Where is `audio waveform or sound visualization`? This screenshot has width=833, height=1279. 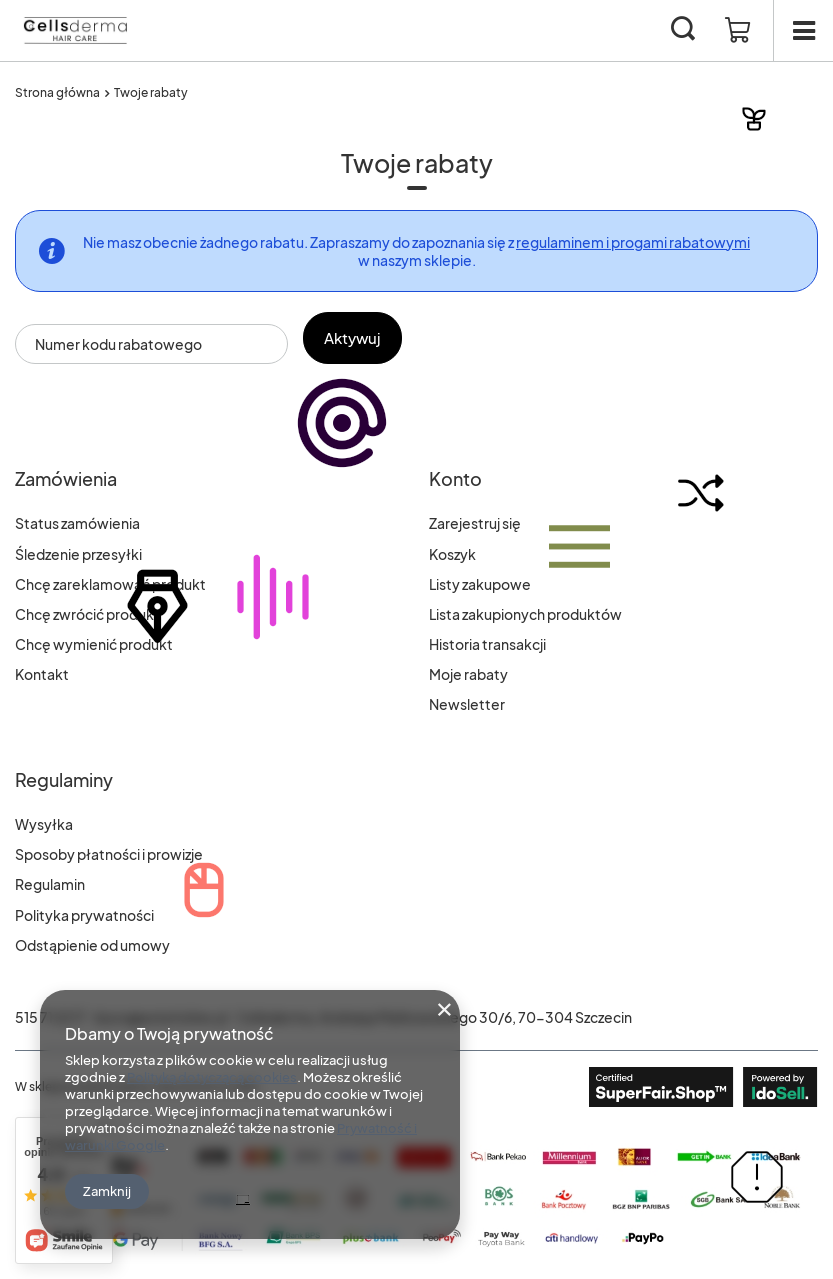
audio waveform or sound visualization is located at coordinates (273, 597).